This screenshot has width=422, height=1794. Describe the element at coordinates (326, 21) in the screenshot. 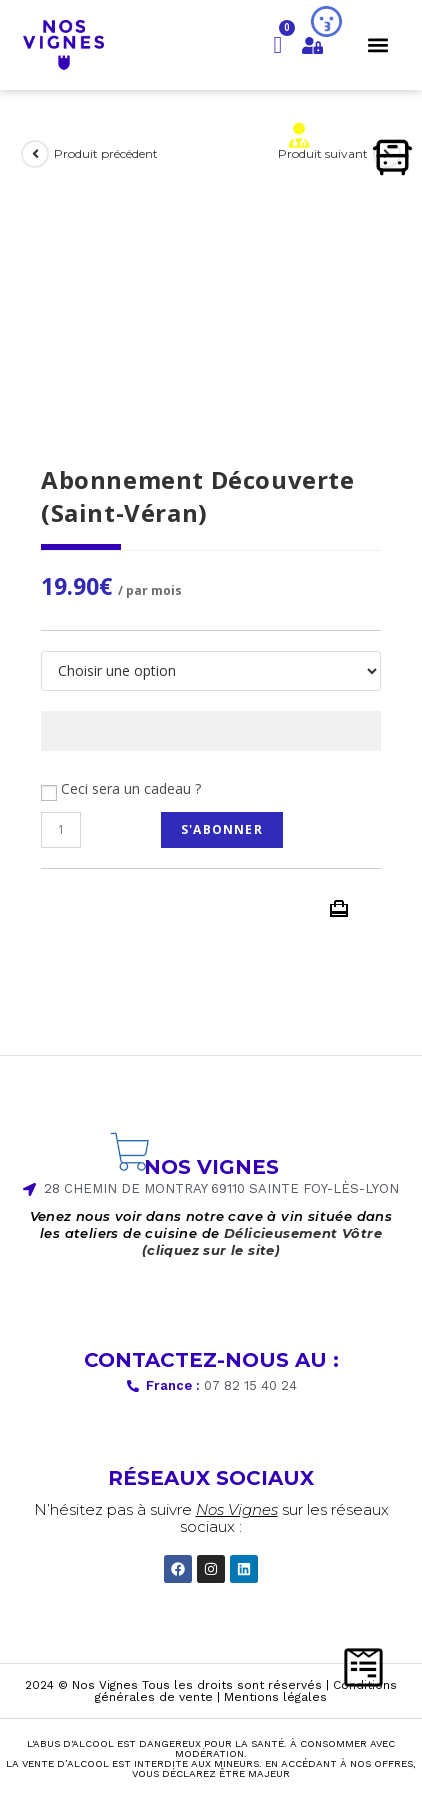

I see `send a kiss emoji reaction` at that location.